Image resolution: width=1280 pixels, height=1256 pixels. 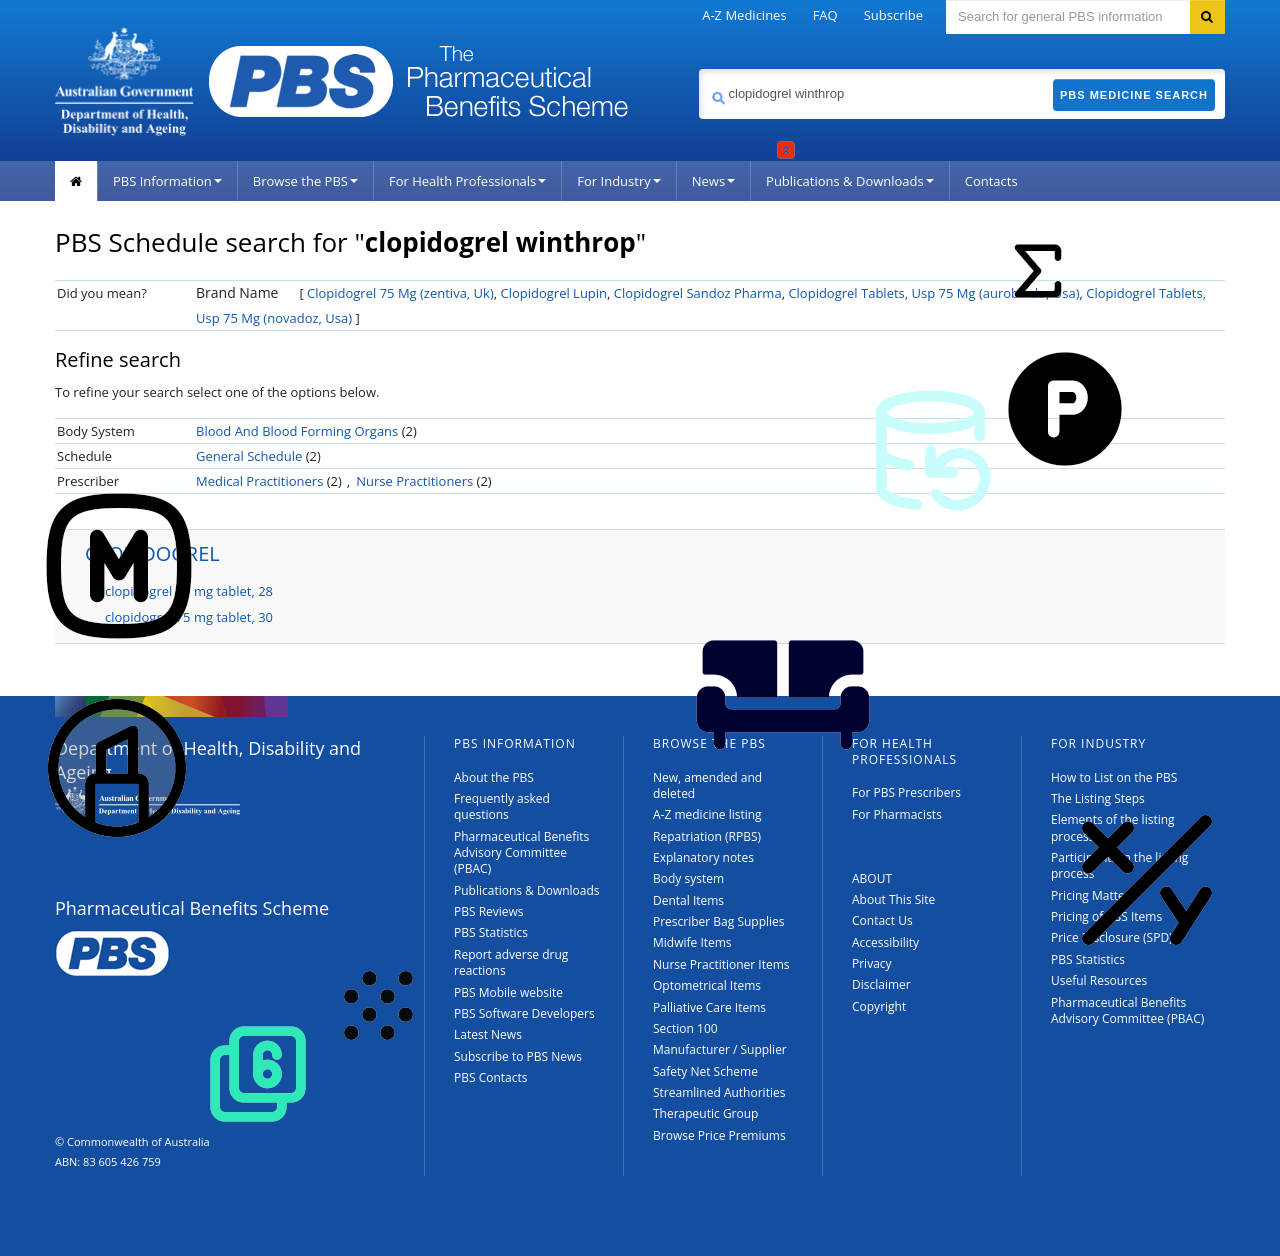 What do you see at coordinates (1147, 880) in the screenshot?
I see `perform division calculation` at bounding box center [1147, 880].